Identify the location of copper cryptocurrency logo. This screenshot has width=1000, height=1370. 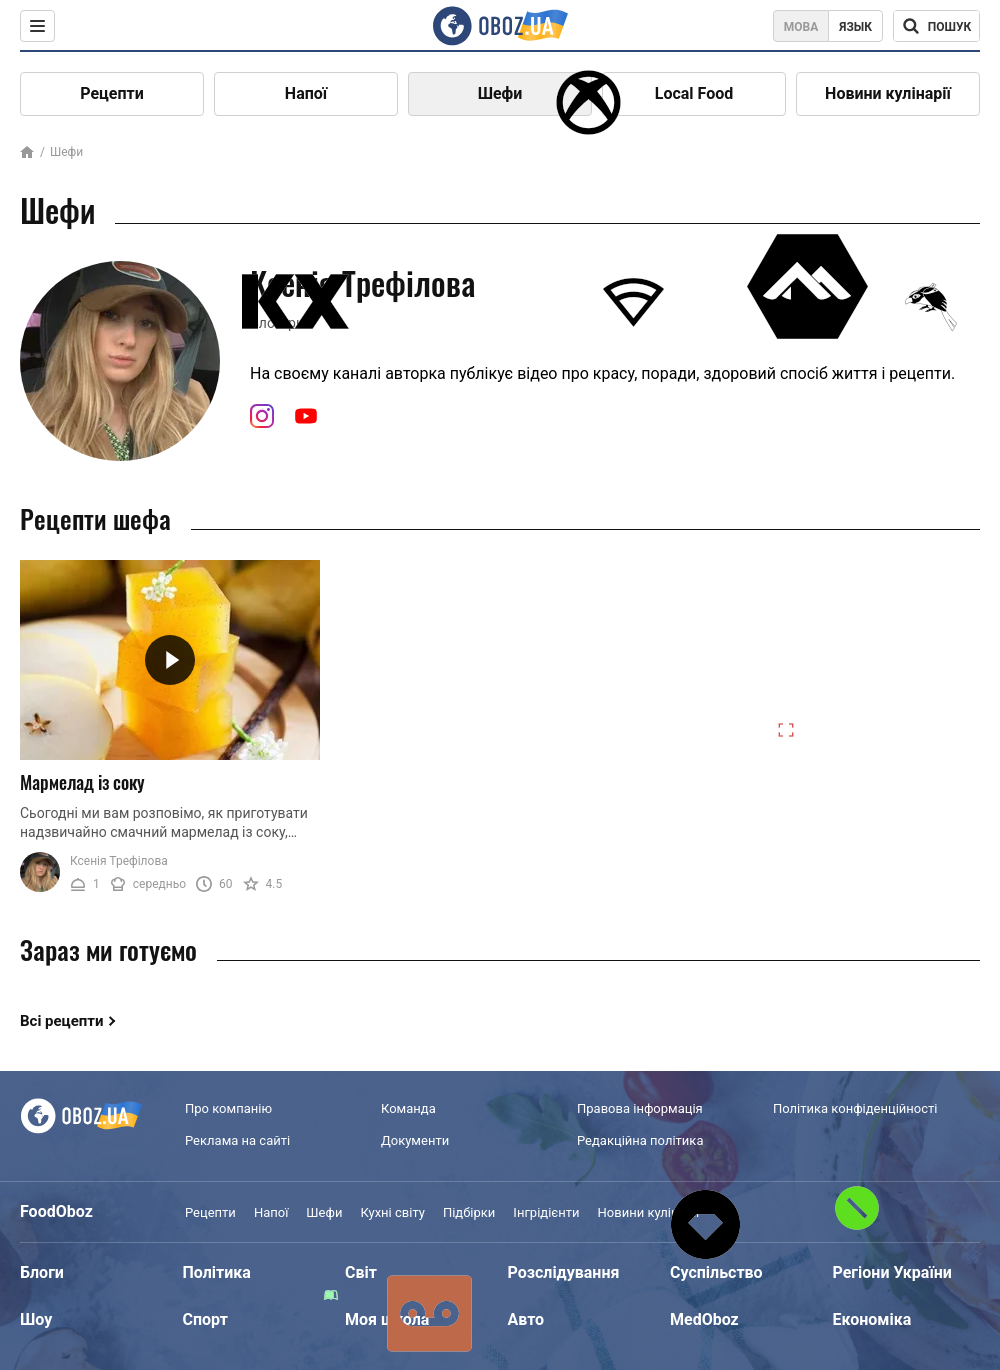
(705, 1224).